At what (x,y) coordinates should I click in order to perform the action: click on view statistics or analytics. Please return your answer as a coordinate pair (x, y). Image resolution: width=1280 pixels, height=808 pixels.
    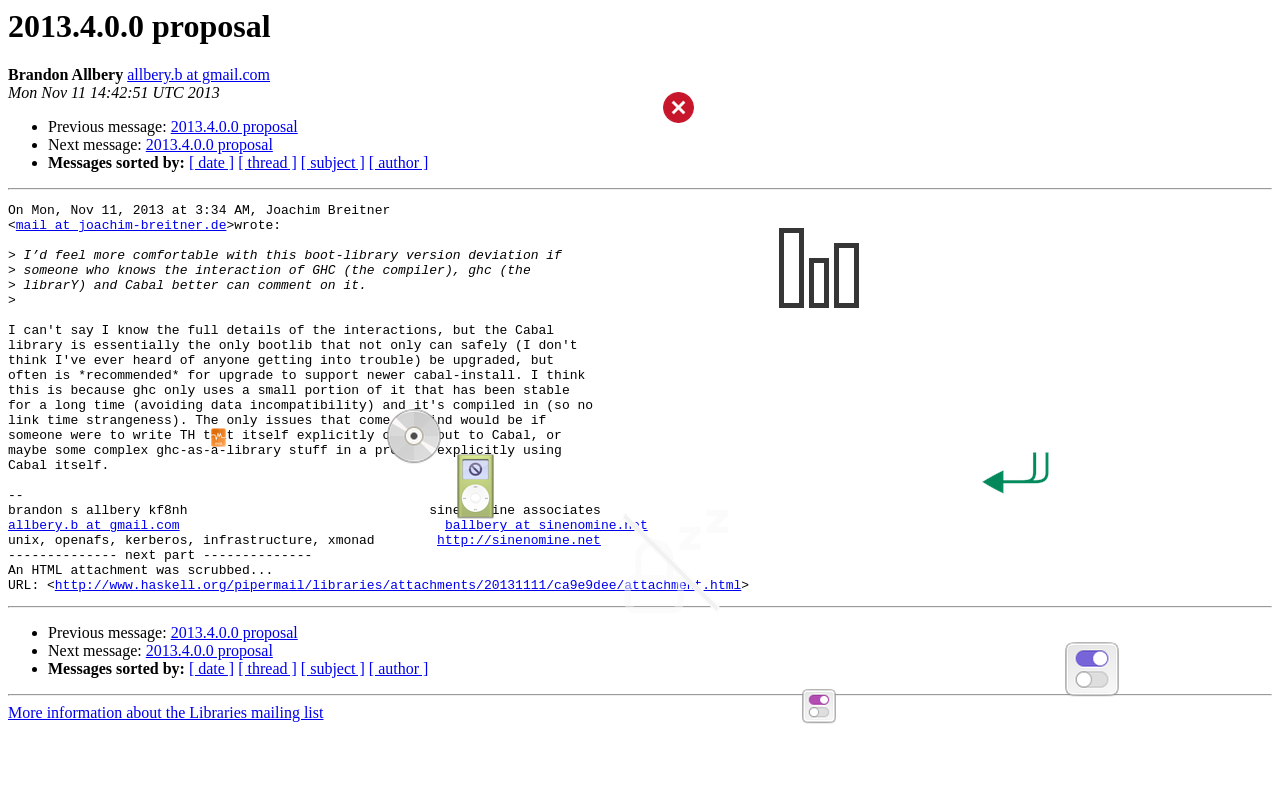
    Looking at the image, I should click on (819, 268).